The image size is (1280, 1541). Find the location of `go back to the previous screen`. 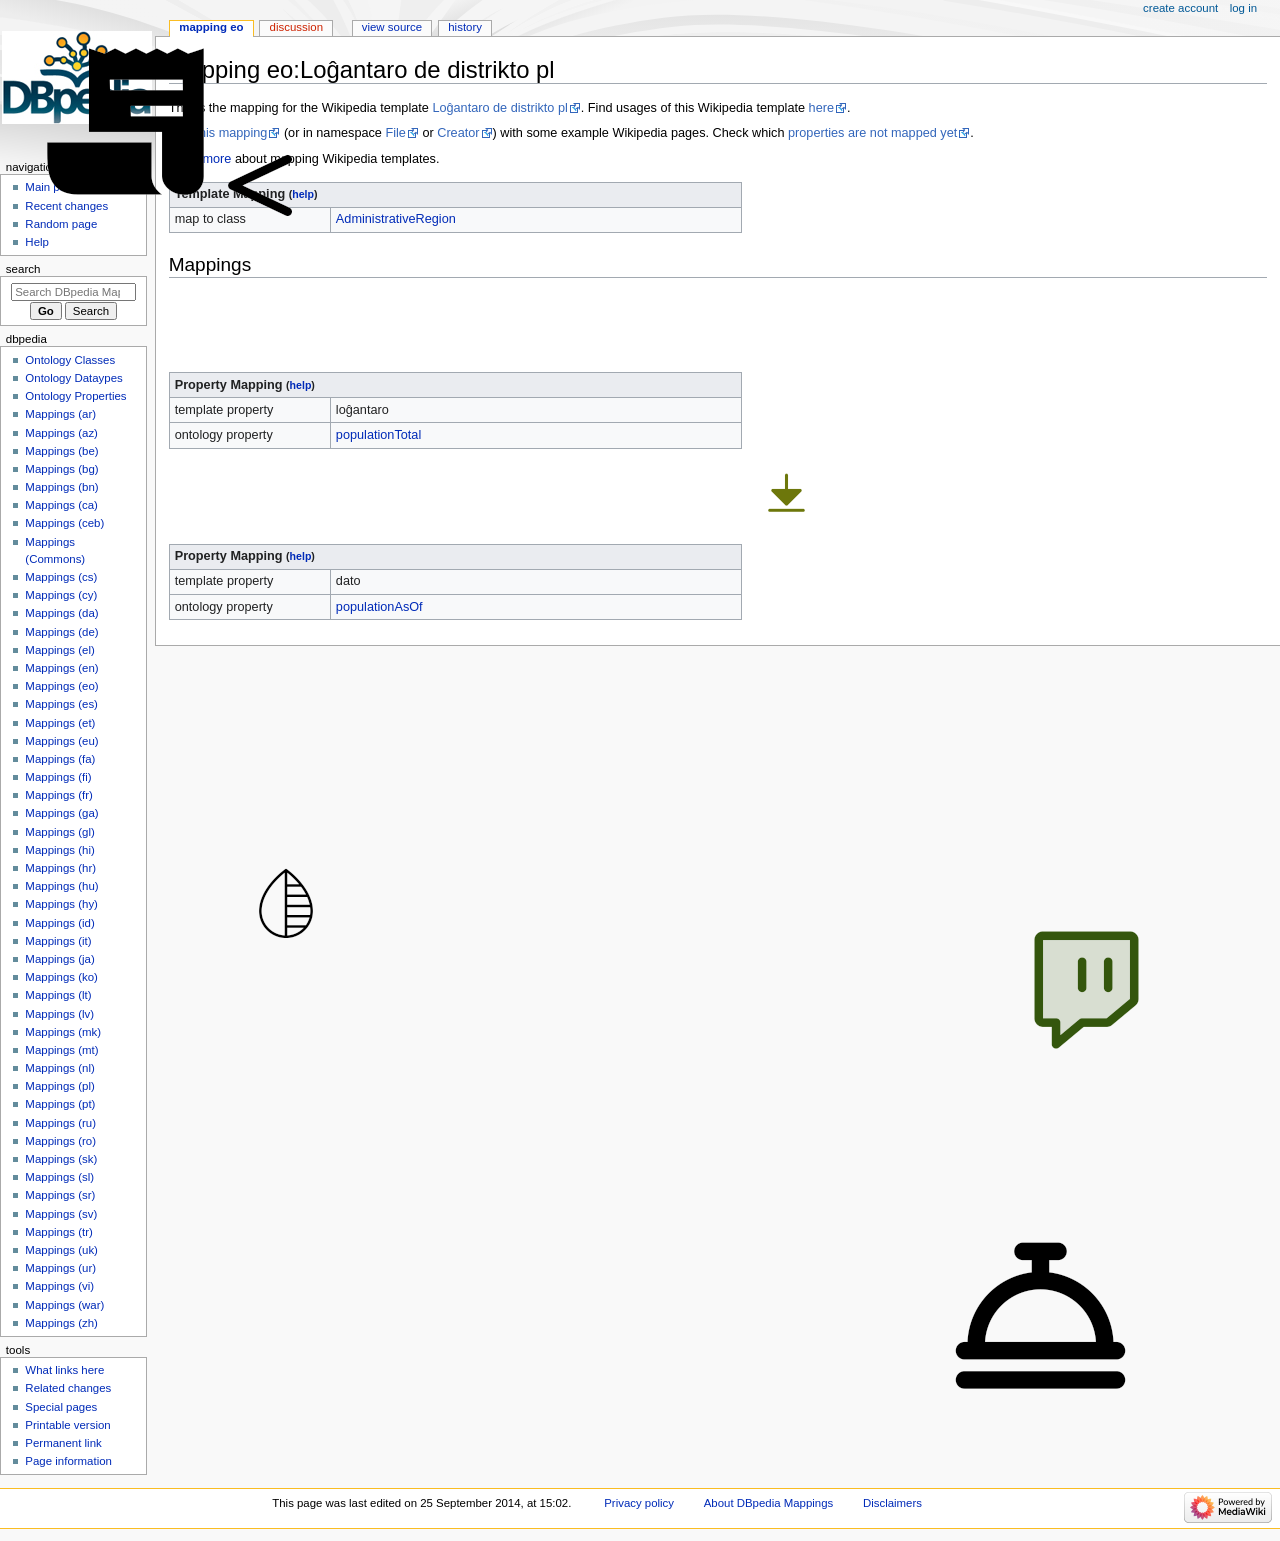

go back to the previous screen is located at coordinates (261, 185).